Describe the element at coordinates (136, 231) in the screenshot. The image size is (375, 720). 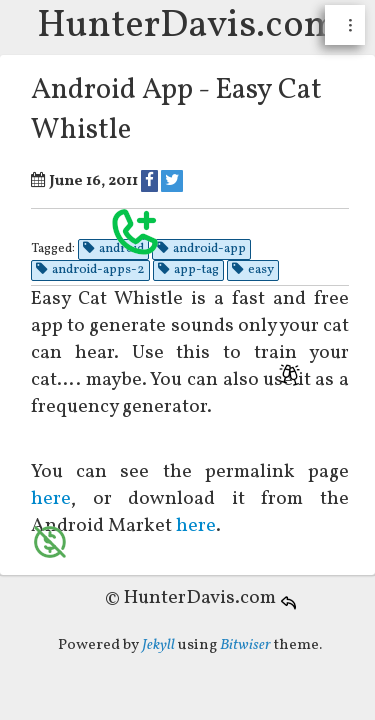
I see `add a new contact` at that location.